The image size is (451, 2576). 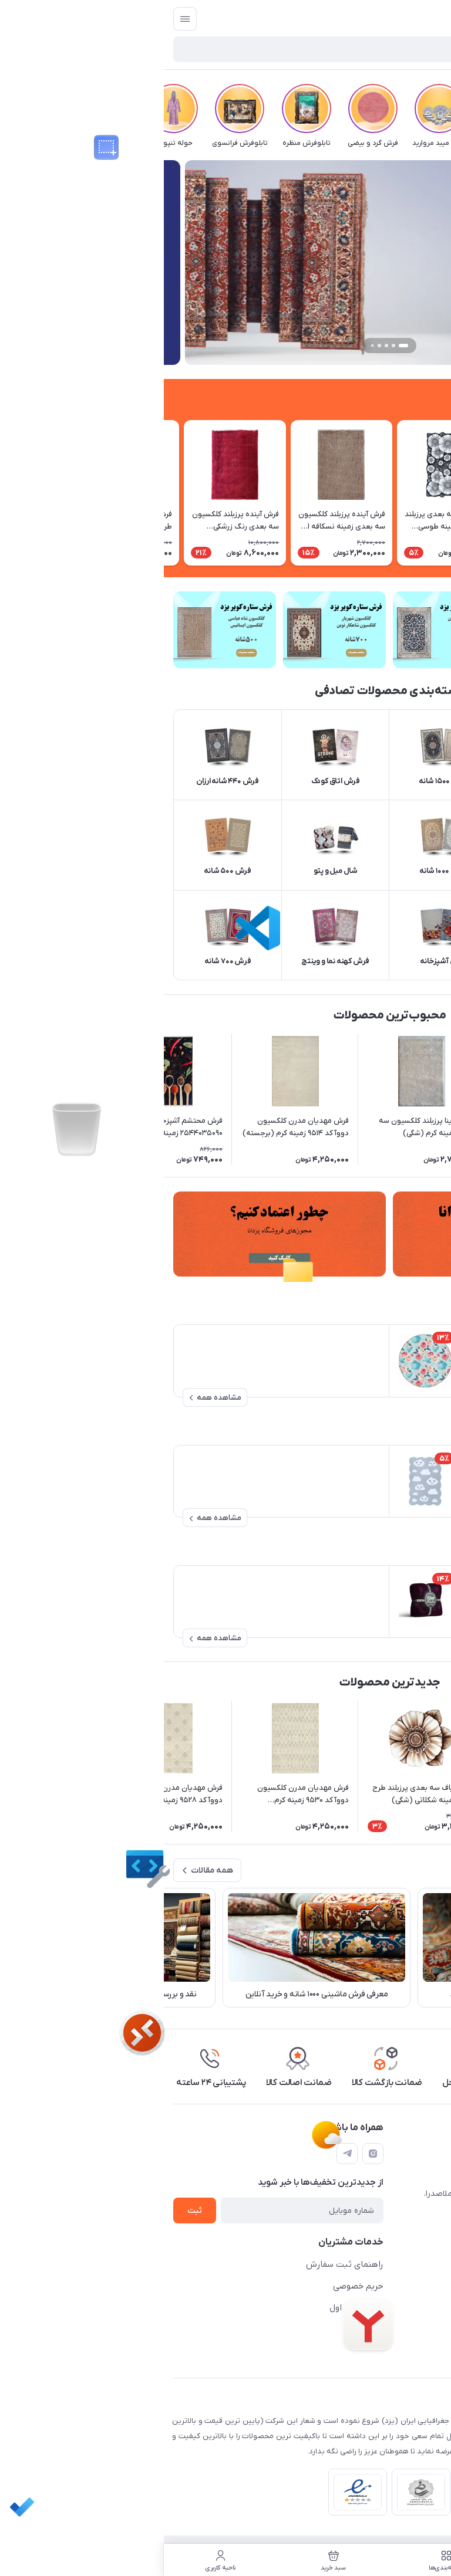 I want to click on open visual studio code application, so click(x=258, y=928).